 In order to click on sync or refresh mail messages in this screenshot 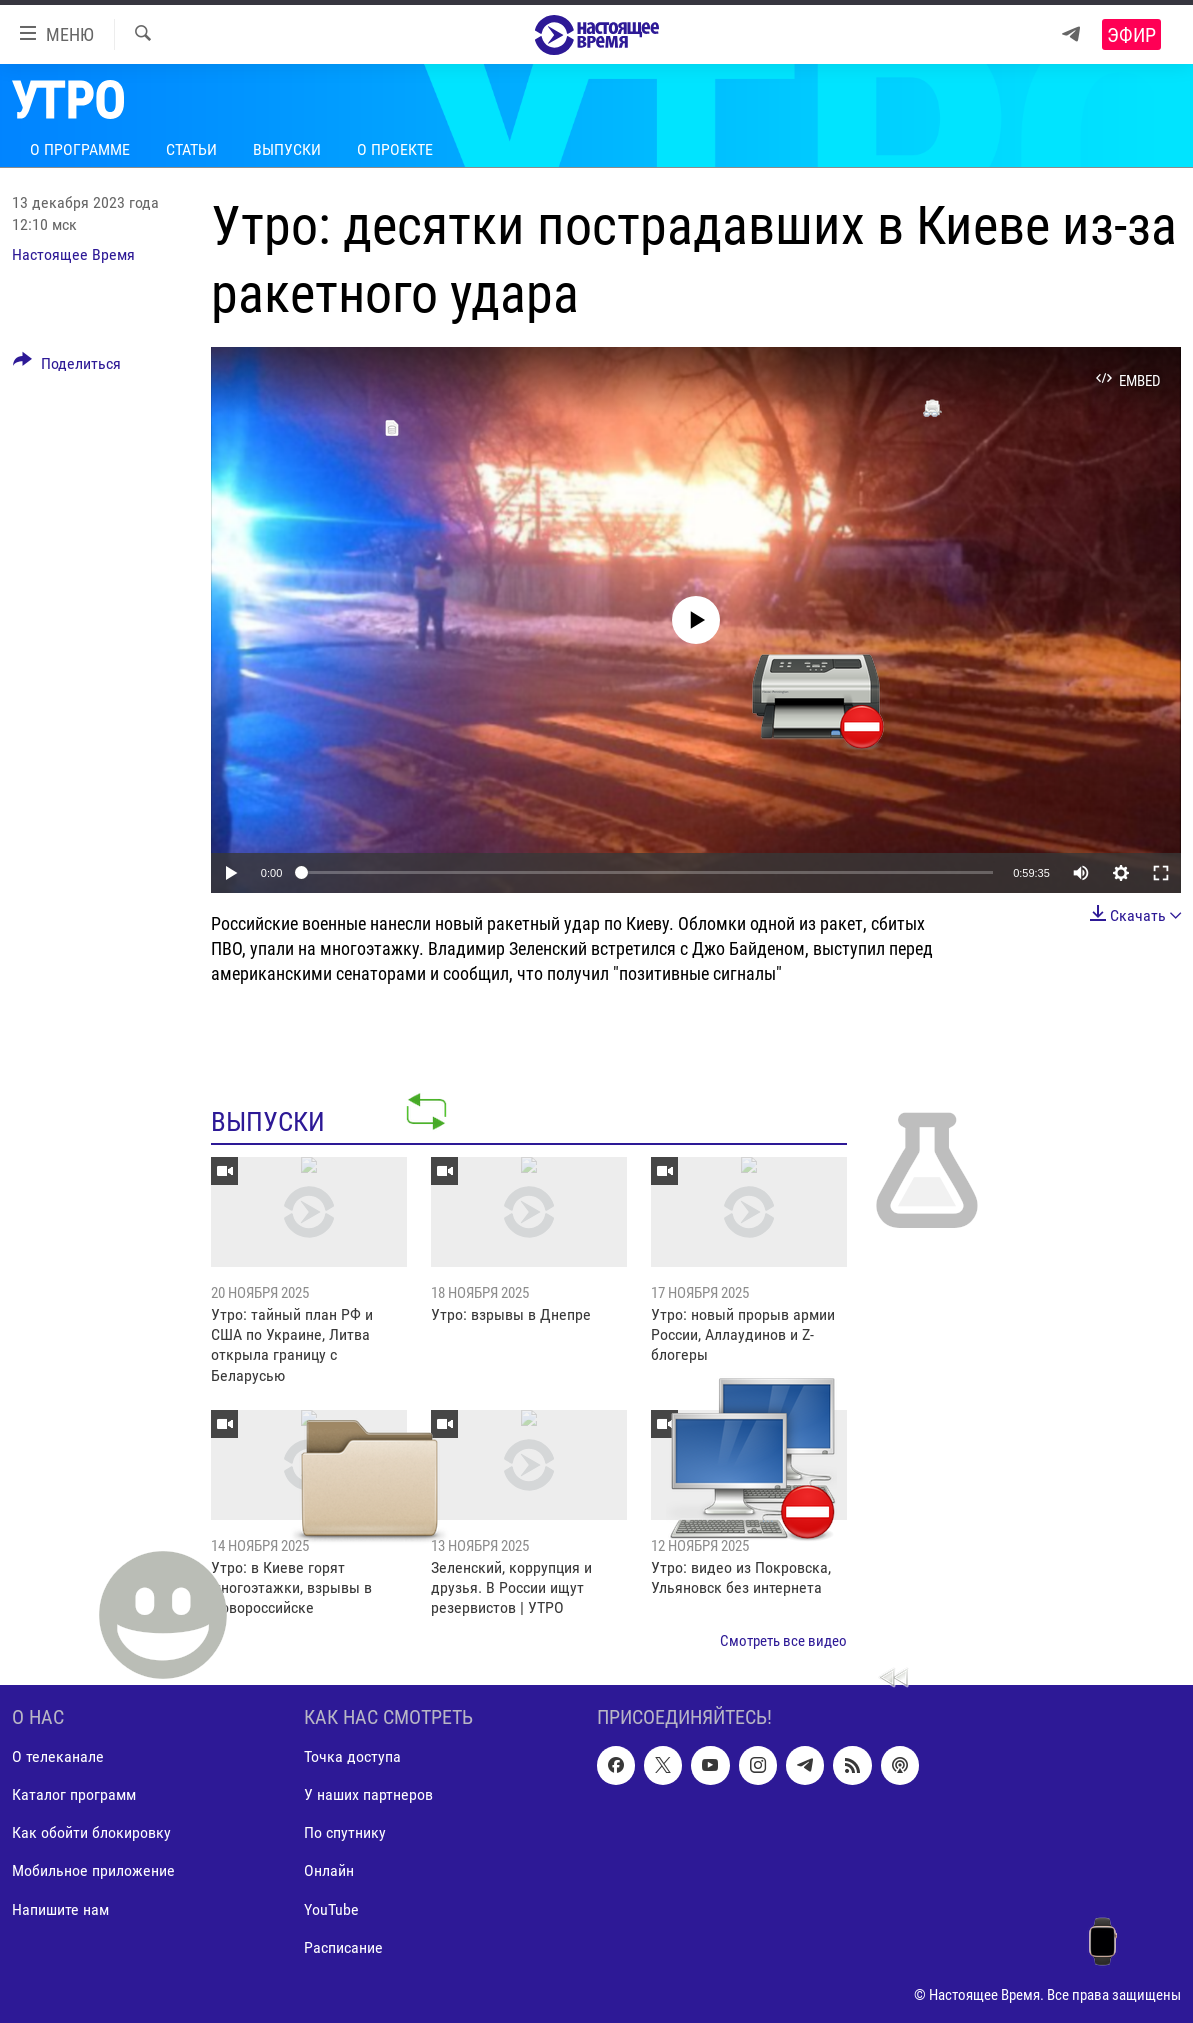, I will do `click(426, 1111)`.